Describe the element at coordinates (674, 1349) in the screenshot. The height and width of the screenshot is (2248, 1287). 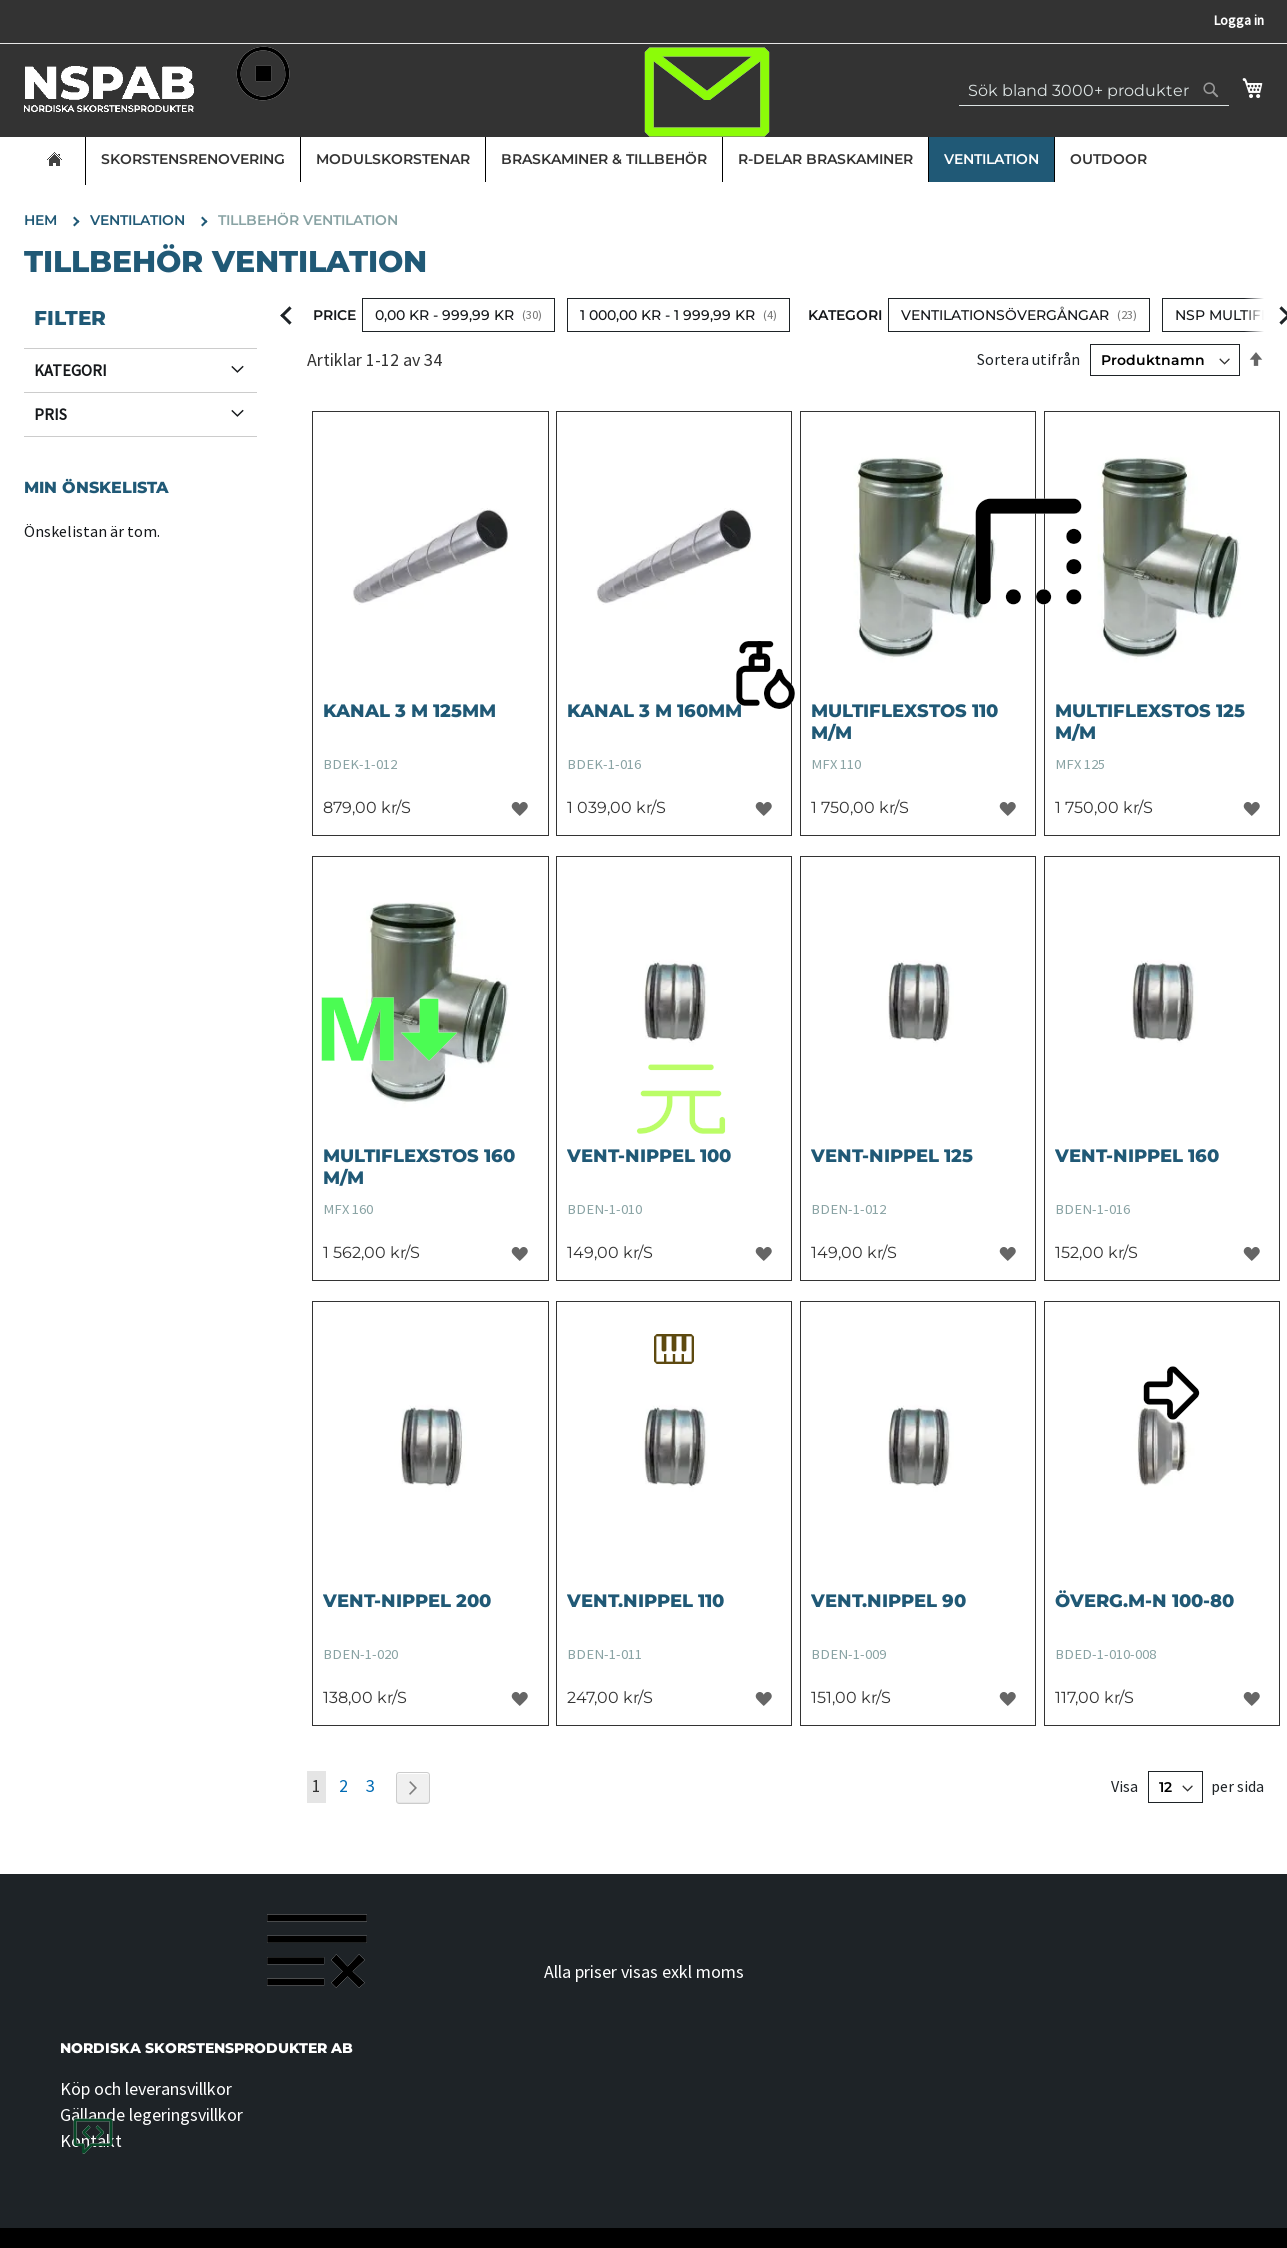
I see `open piano or keyboard instrument tool` at that location.